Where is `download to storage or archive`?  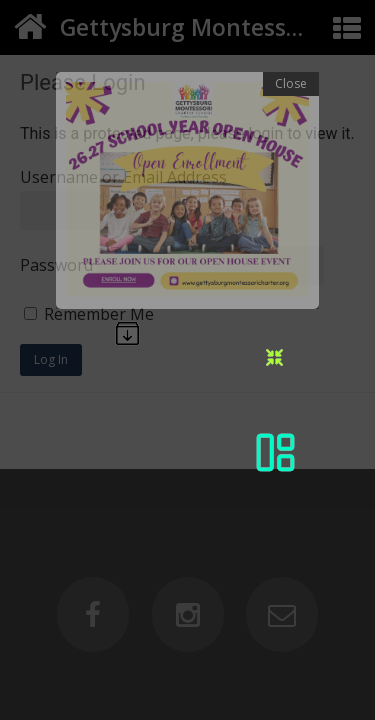
download to storage or archive is located at coordinates (127, 333).